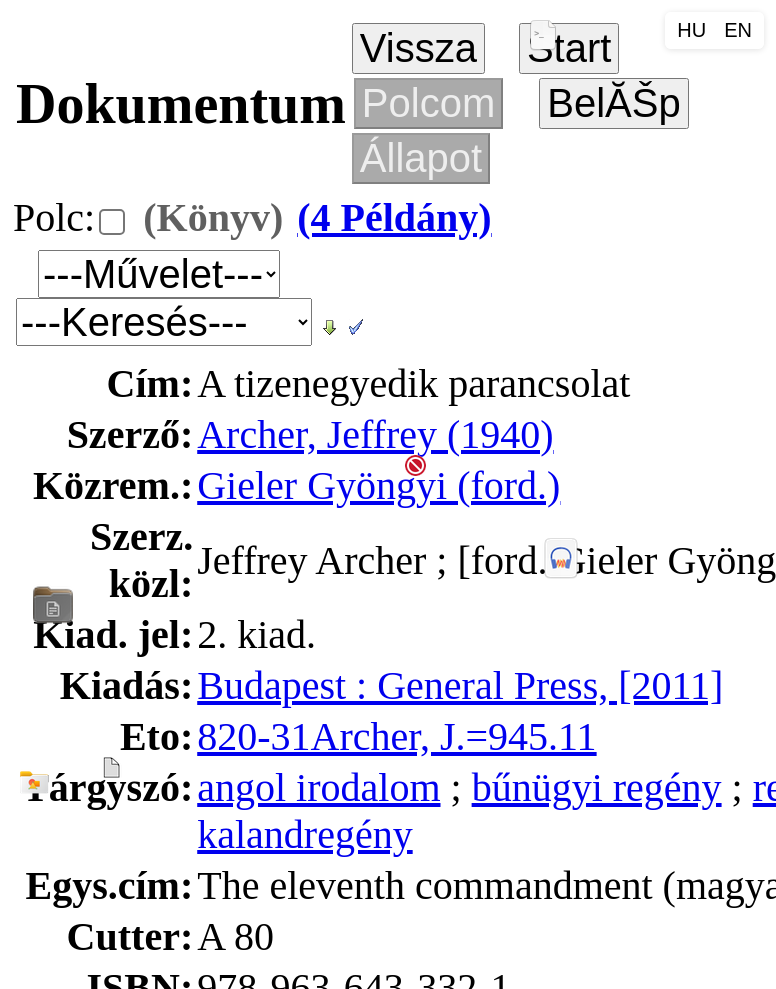  I want to click on open folder containing LibreOffice Draw files, so click(34, 783).